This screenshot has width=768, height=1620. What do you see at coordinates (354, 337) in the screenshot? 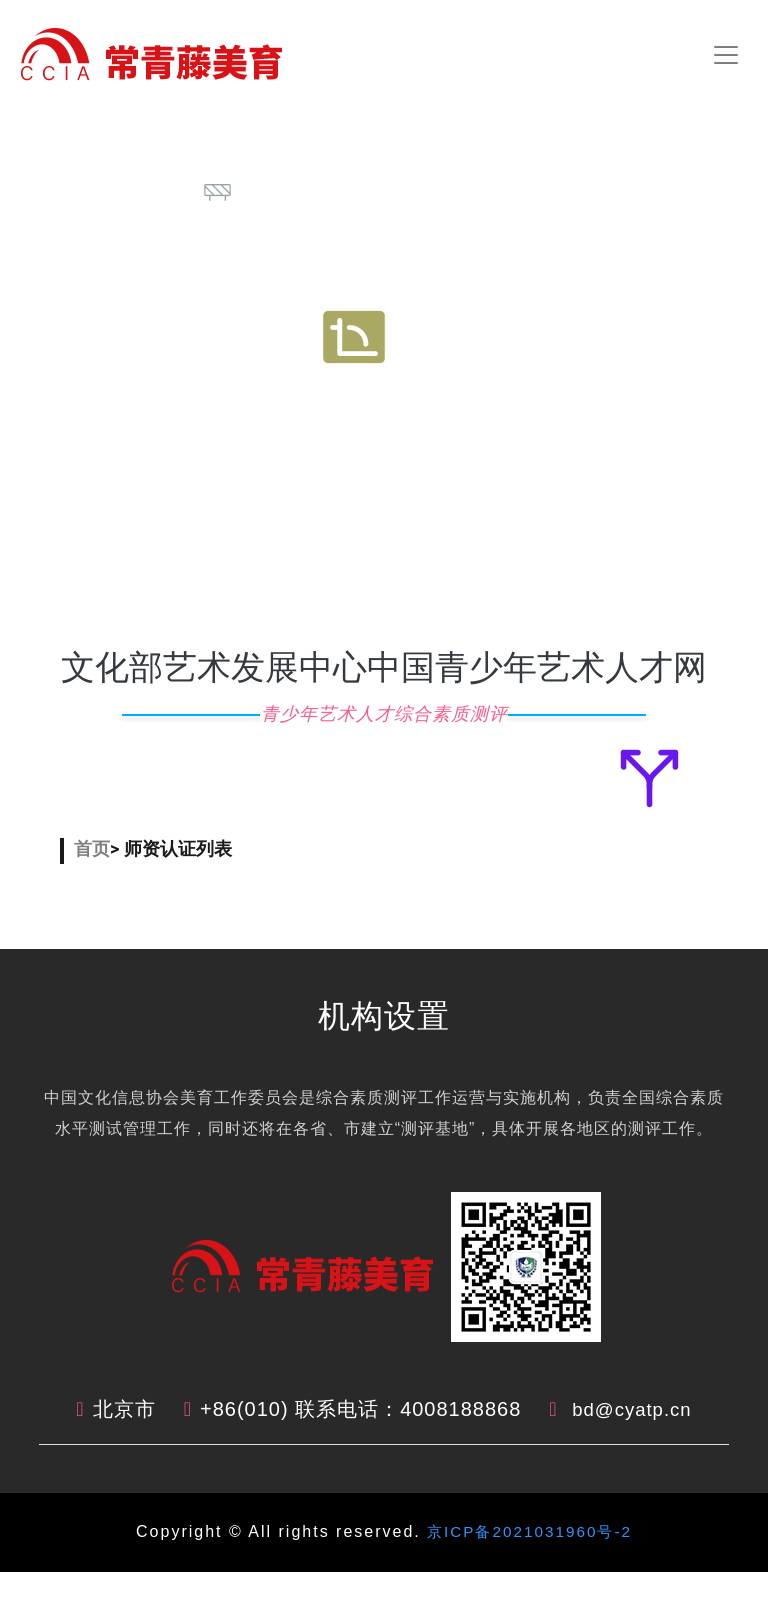
I see `measure or adjust an angle` at bounding box center [354, 337].